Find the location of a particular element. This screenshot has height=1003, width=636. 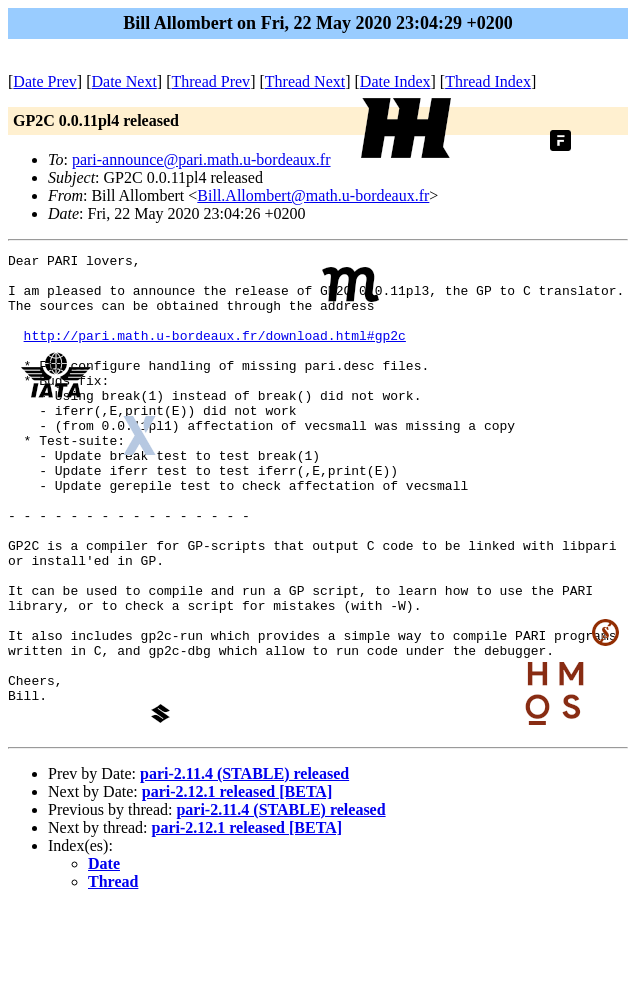

international air transport association logo is located at coordinates (56, 375).